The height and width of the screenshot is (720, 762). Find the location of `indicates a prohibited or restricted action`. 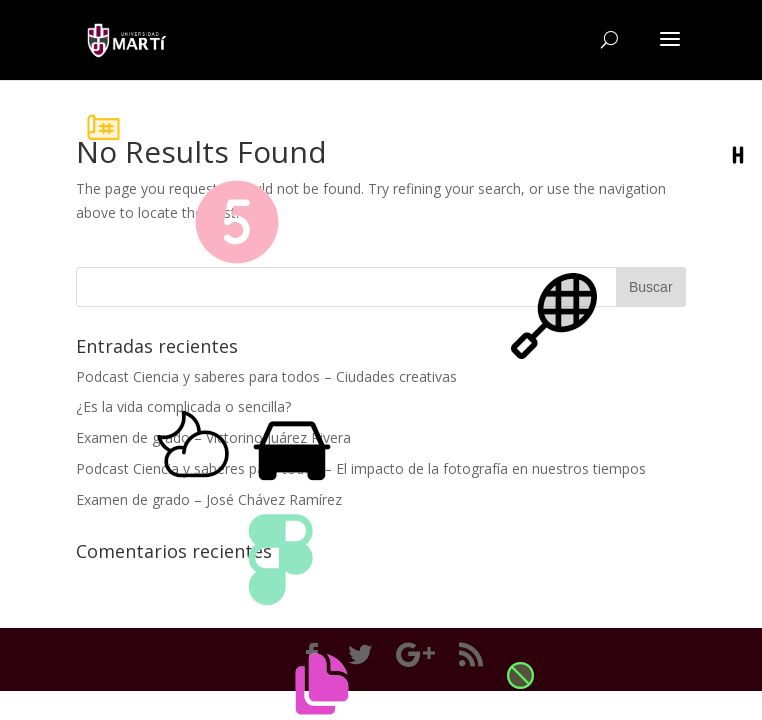

indicates a prohibited or restricted action is located at coordinates (520, 675).